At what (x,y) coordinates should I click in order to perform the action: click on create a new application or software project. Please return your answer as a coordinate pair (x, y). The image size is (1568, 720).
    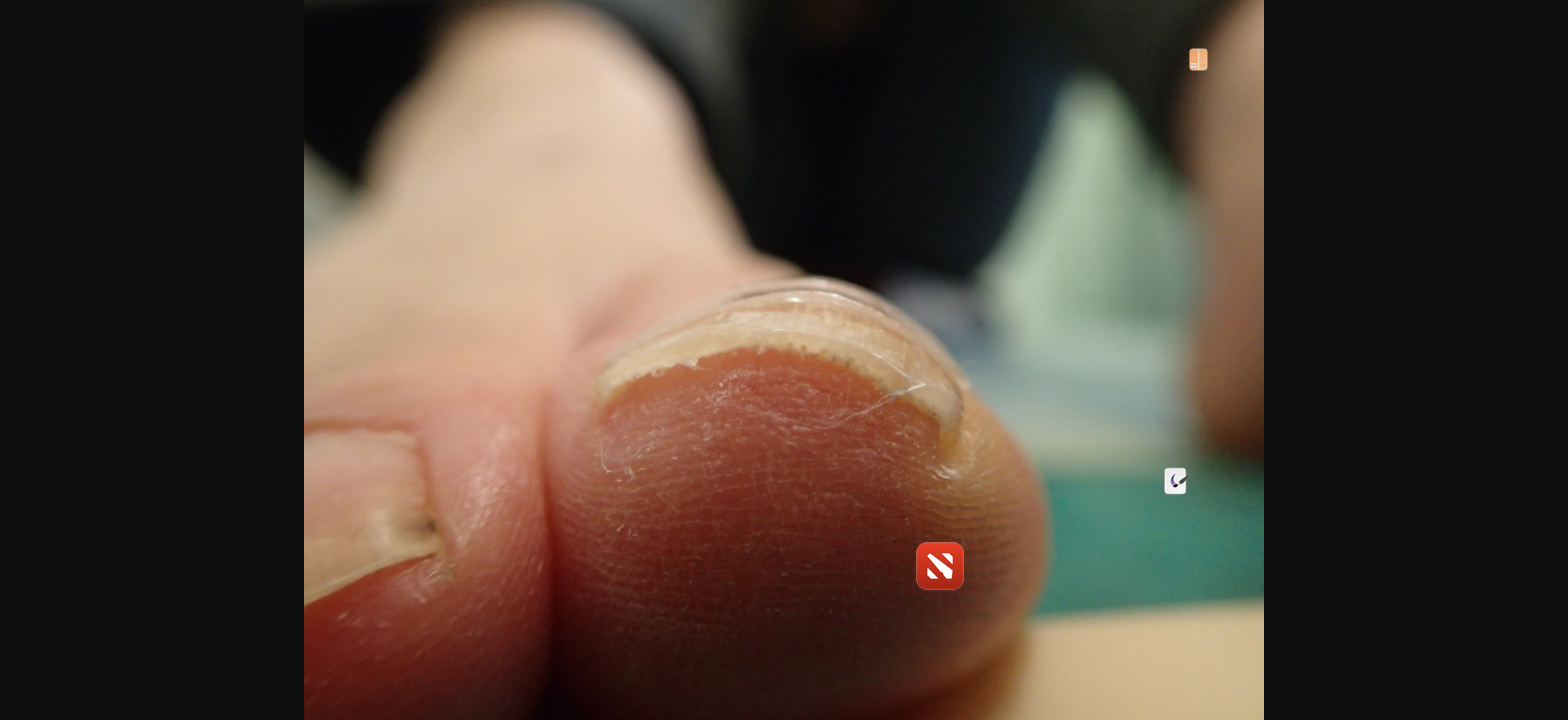
    Looking at the image, I should click on (1177, 481).